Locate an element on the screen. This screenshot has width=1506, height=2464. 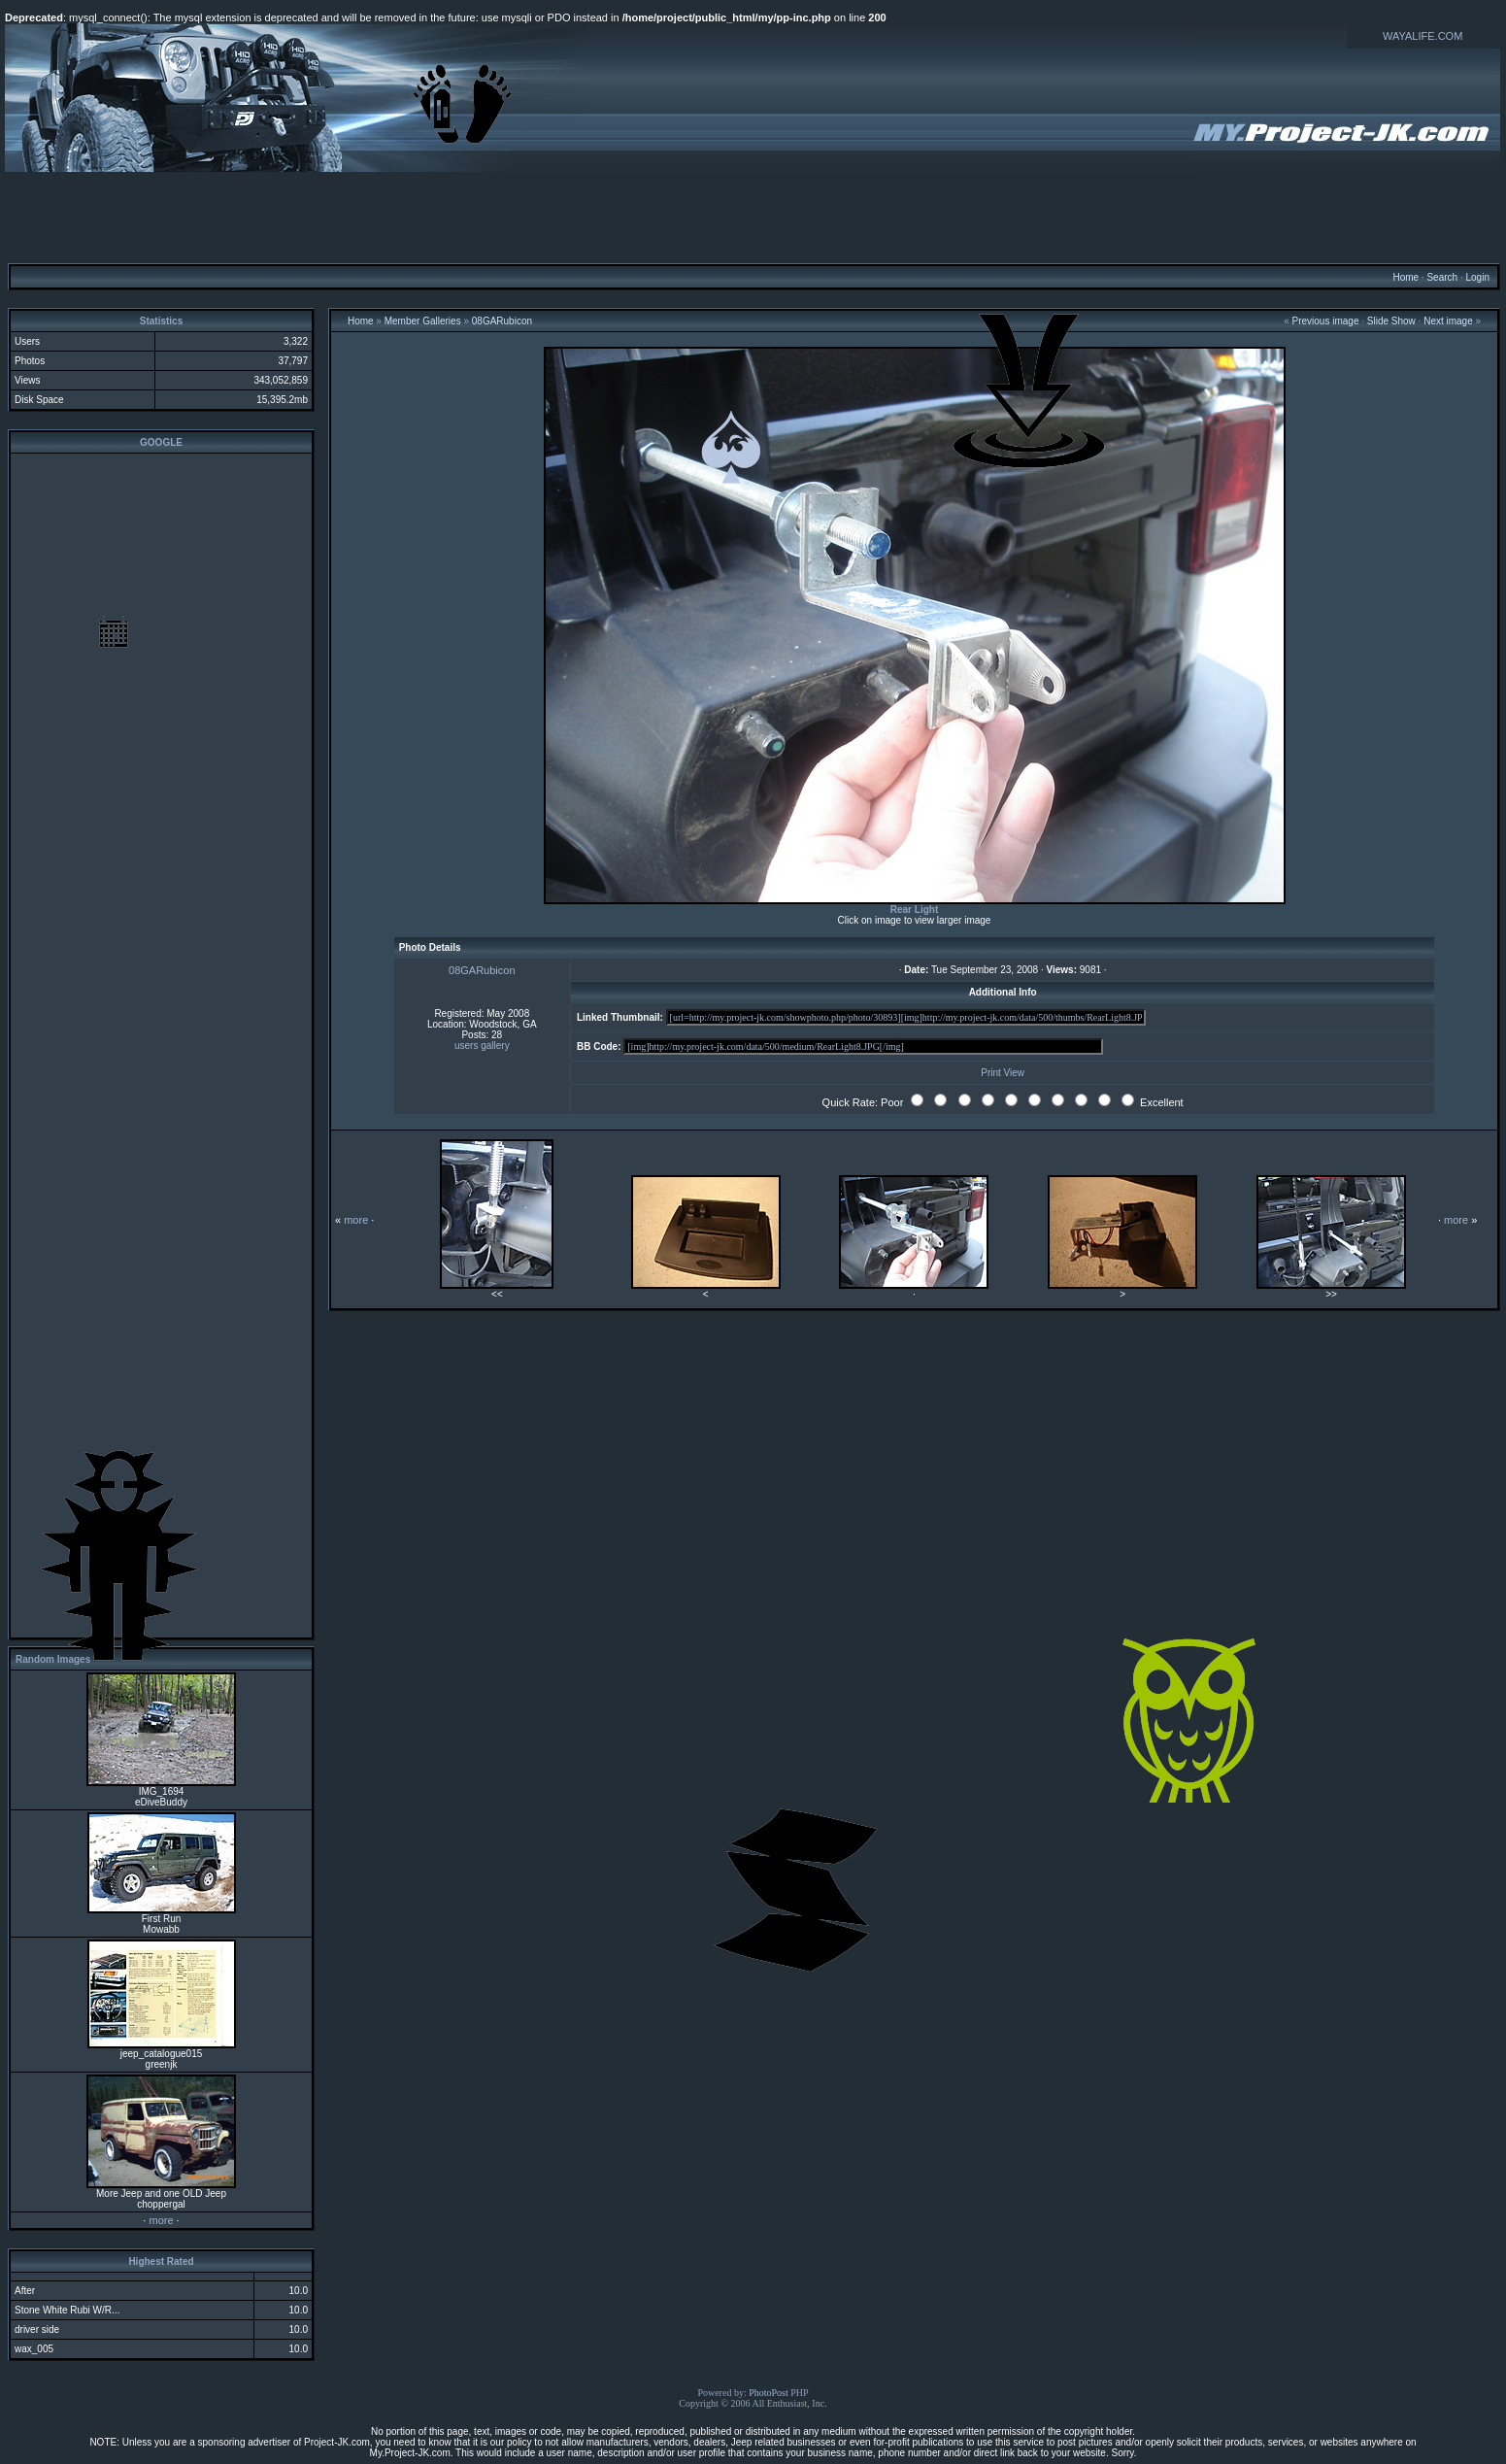
view document or note is located at coordinates (795, 1890).